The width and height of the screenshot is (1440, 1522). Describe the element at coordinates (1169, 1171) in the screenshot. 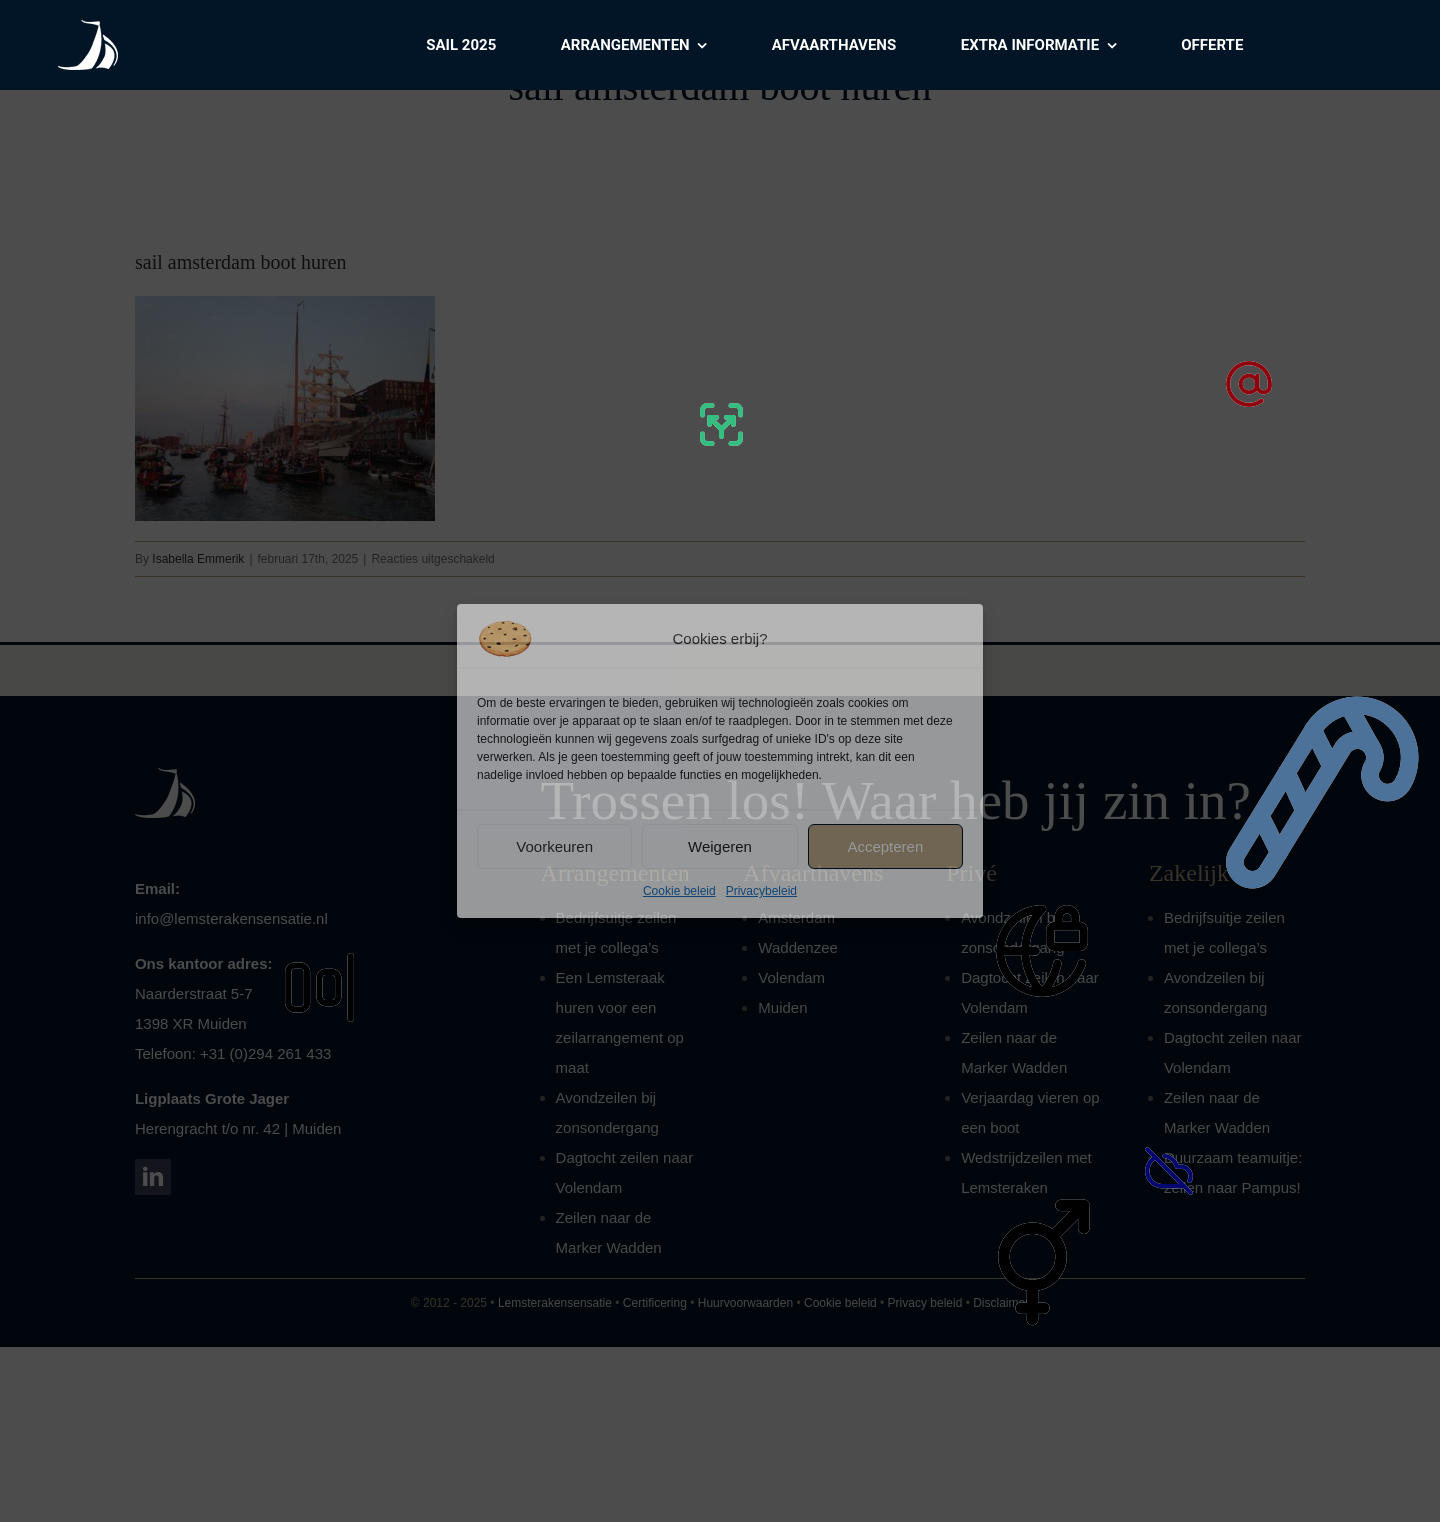

I see `indicates offline or disconnected from cloud services` at that location.